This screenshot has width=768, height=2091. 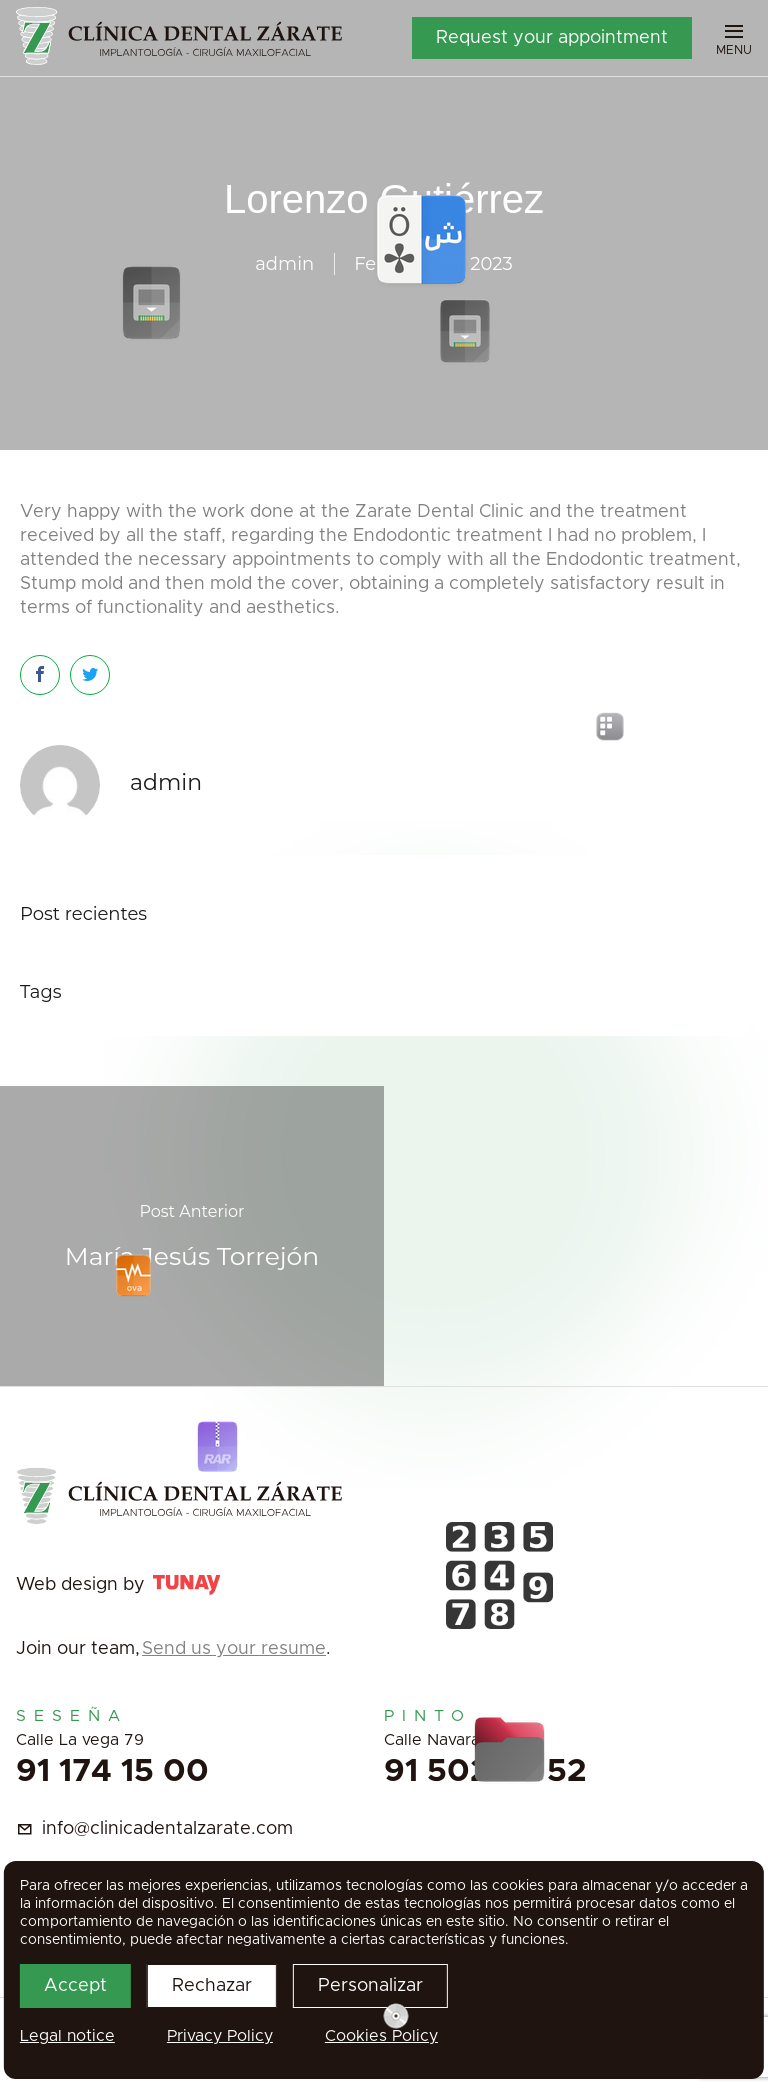 What do you see at coordinates (151, 302) in the screenshot?
I see `game boy advance ROM file` at bounding box center [151, 302].